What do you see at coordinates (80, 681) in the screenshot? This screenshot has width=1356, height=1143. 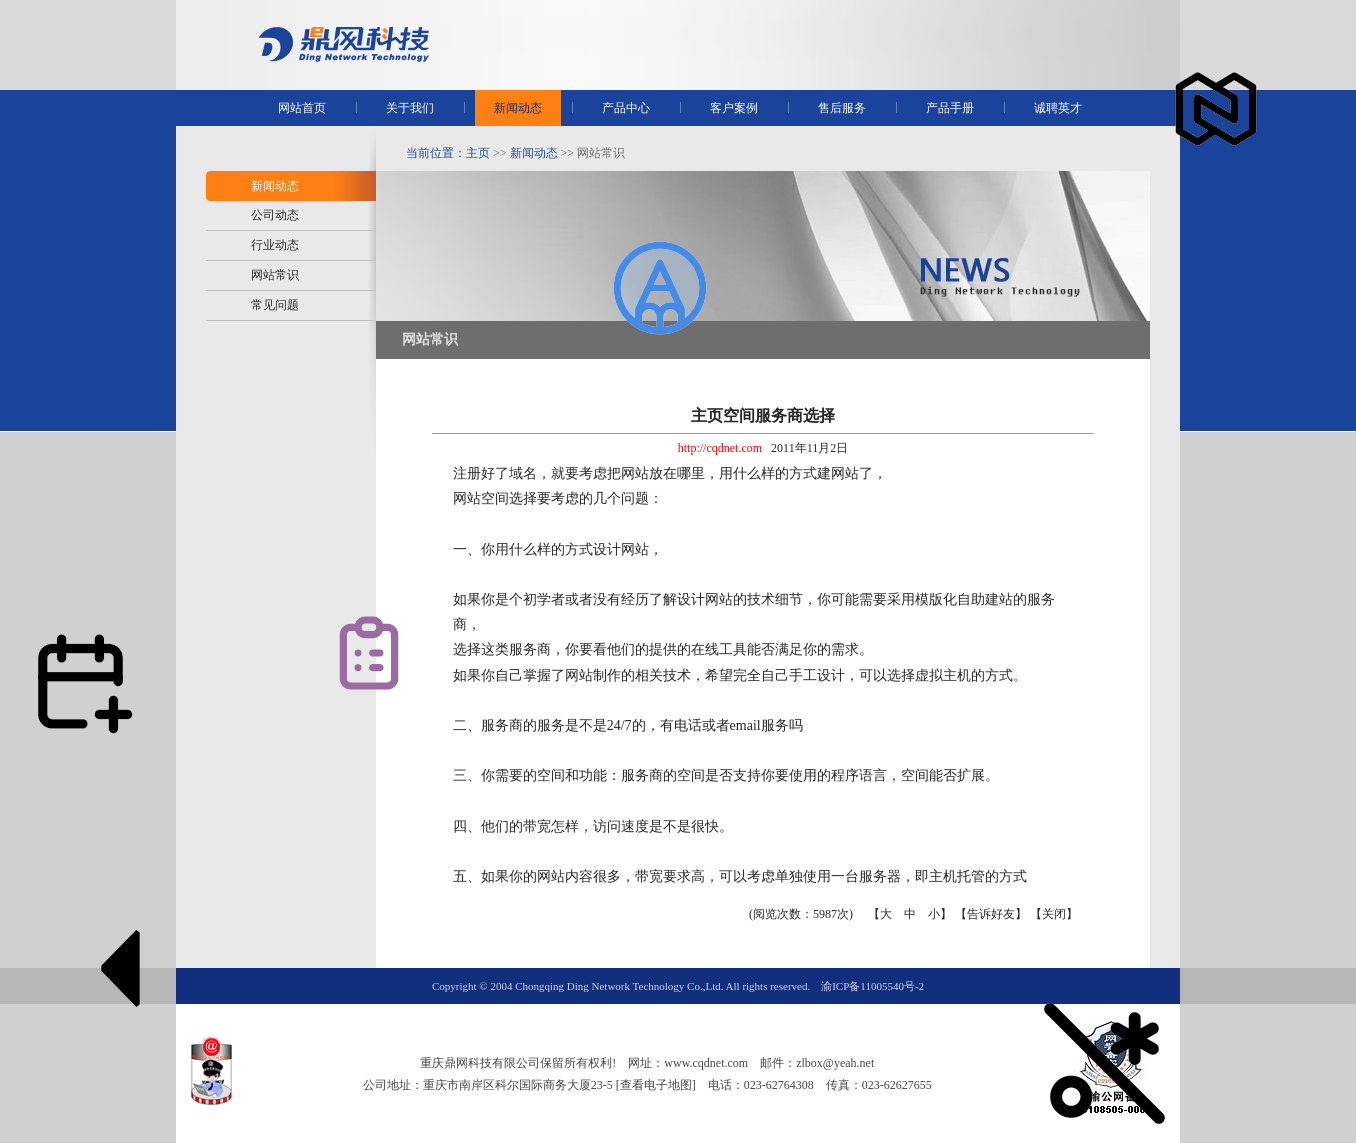 I see `add a new event to calendar` at bounding box center [80, 681].